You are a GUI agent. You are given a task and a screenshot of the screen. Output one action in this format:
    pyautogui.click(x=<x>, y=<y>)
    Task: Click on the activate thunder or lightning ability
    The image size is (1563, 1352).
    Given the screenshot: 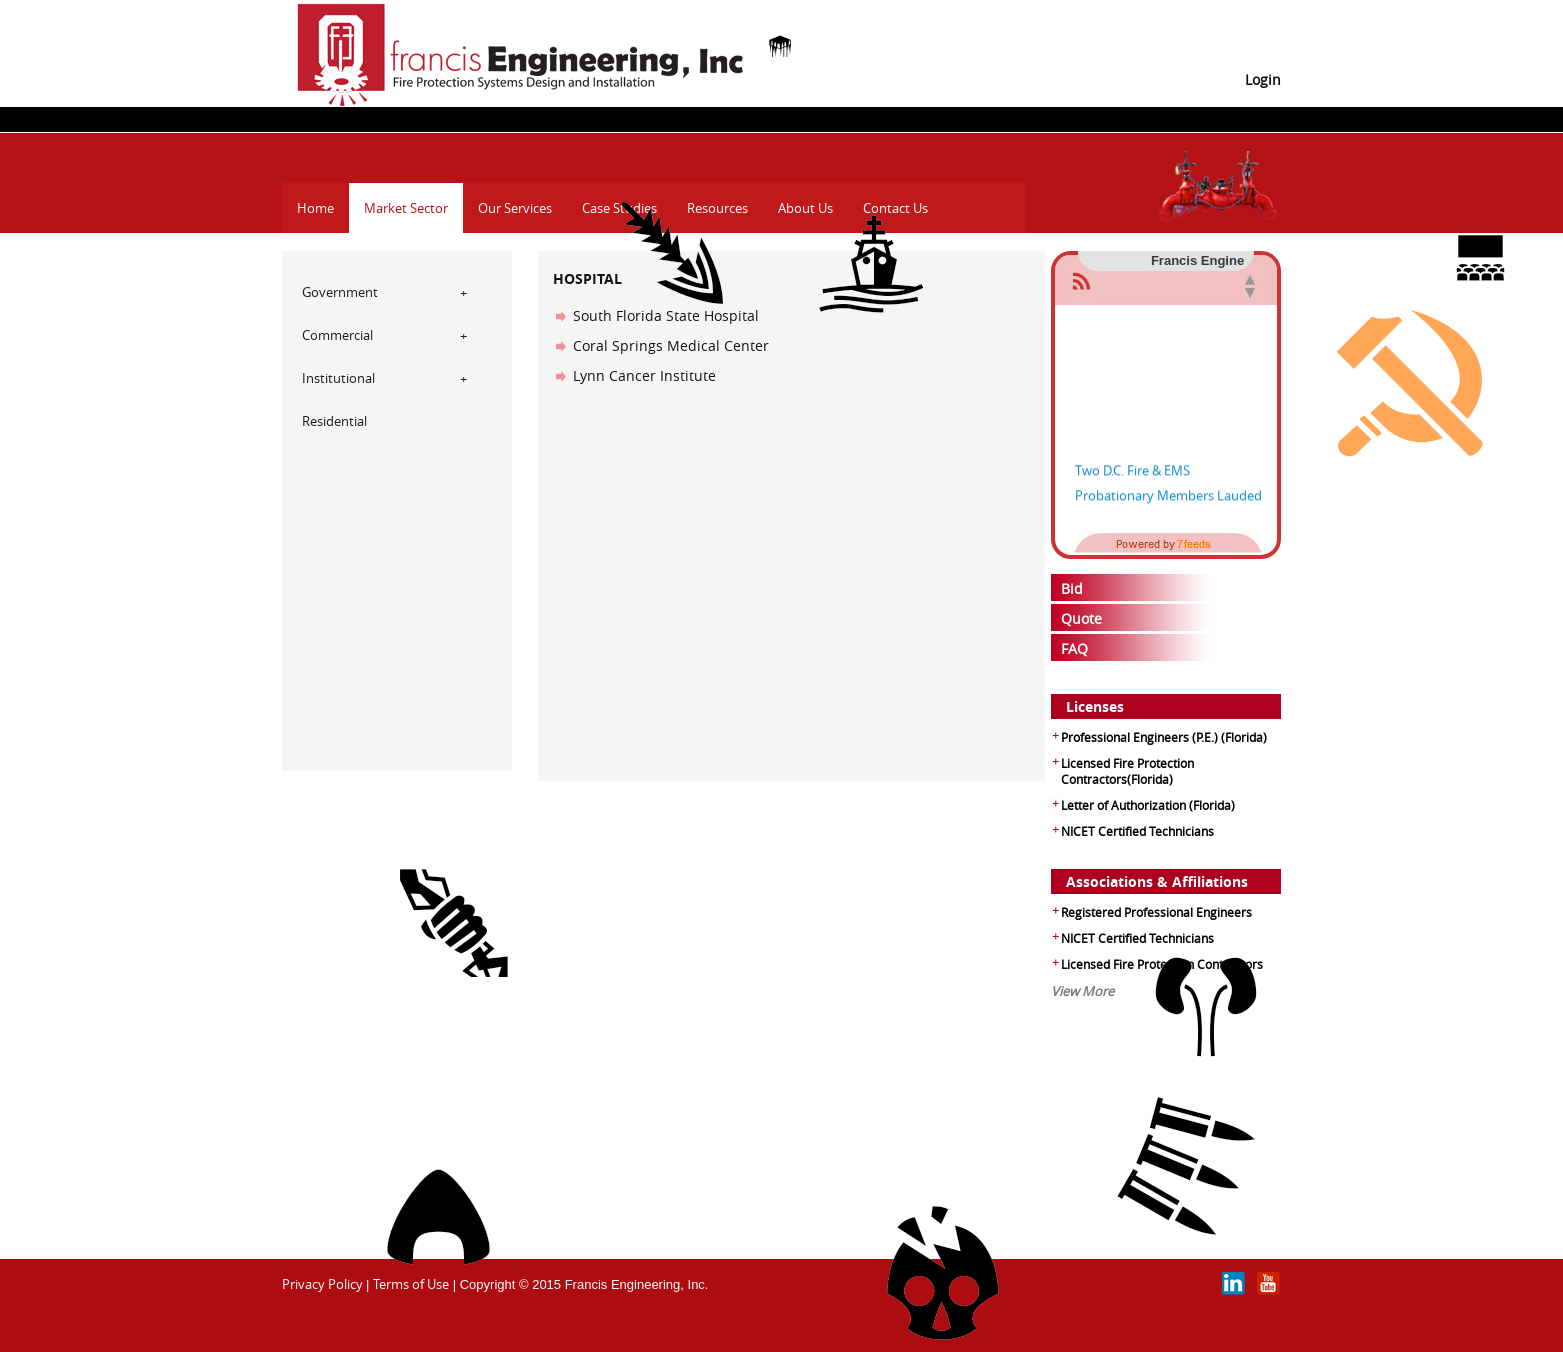 What is the action you would take?
    pyautogui.click(x=454, y=923)
    